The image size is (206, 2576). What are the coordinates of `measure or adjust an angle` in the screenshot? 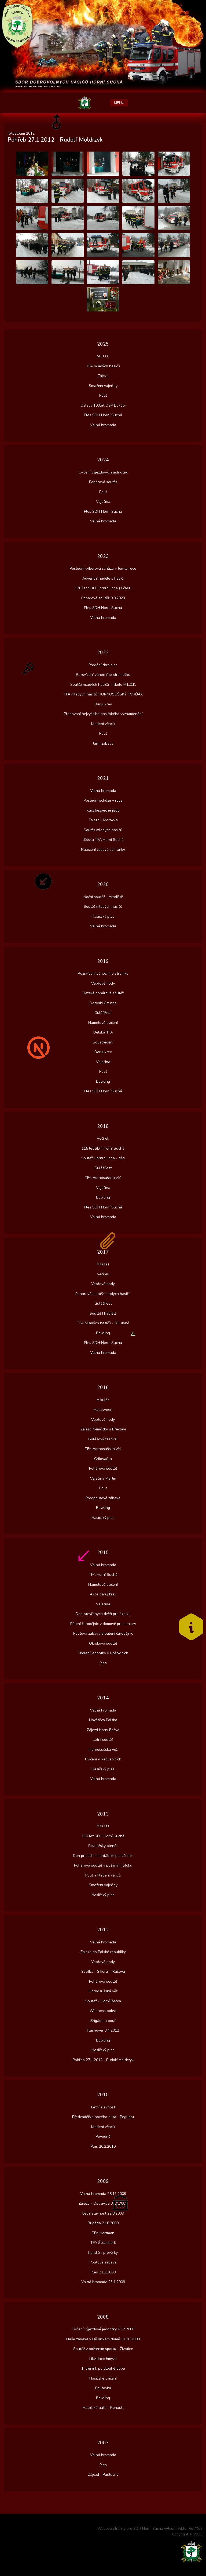 It's located at (133, 1334).